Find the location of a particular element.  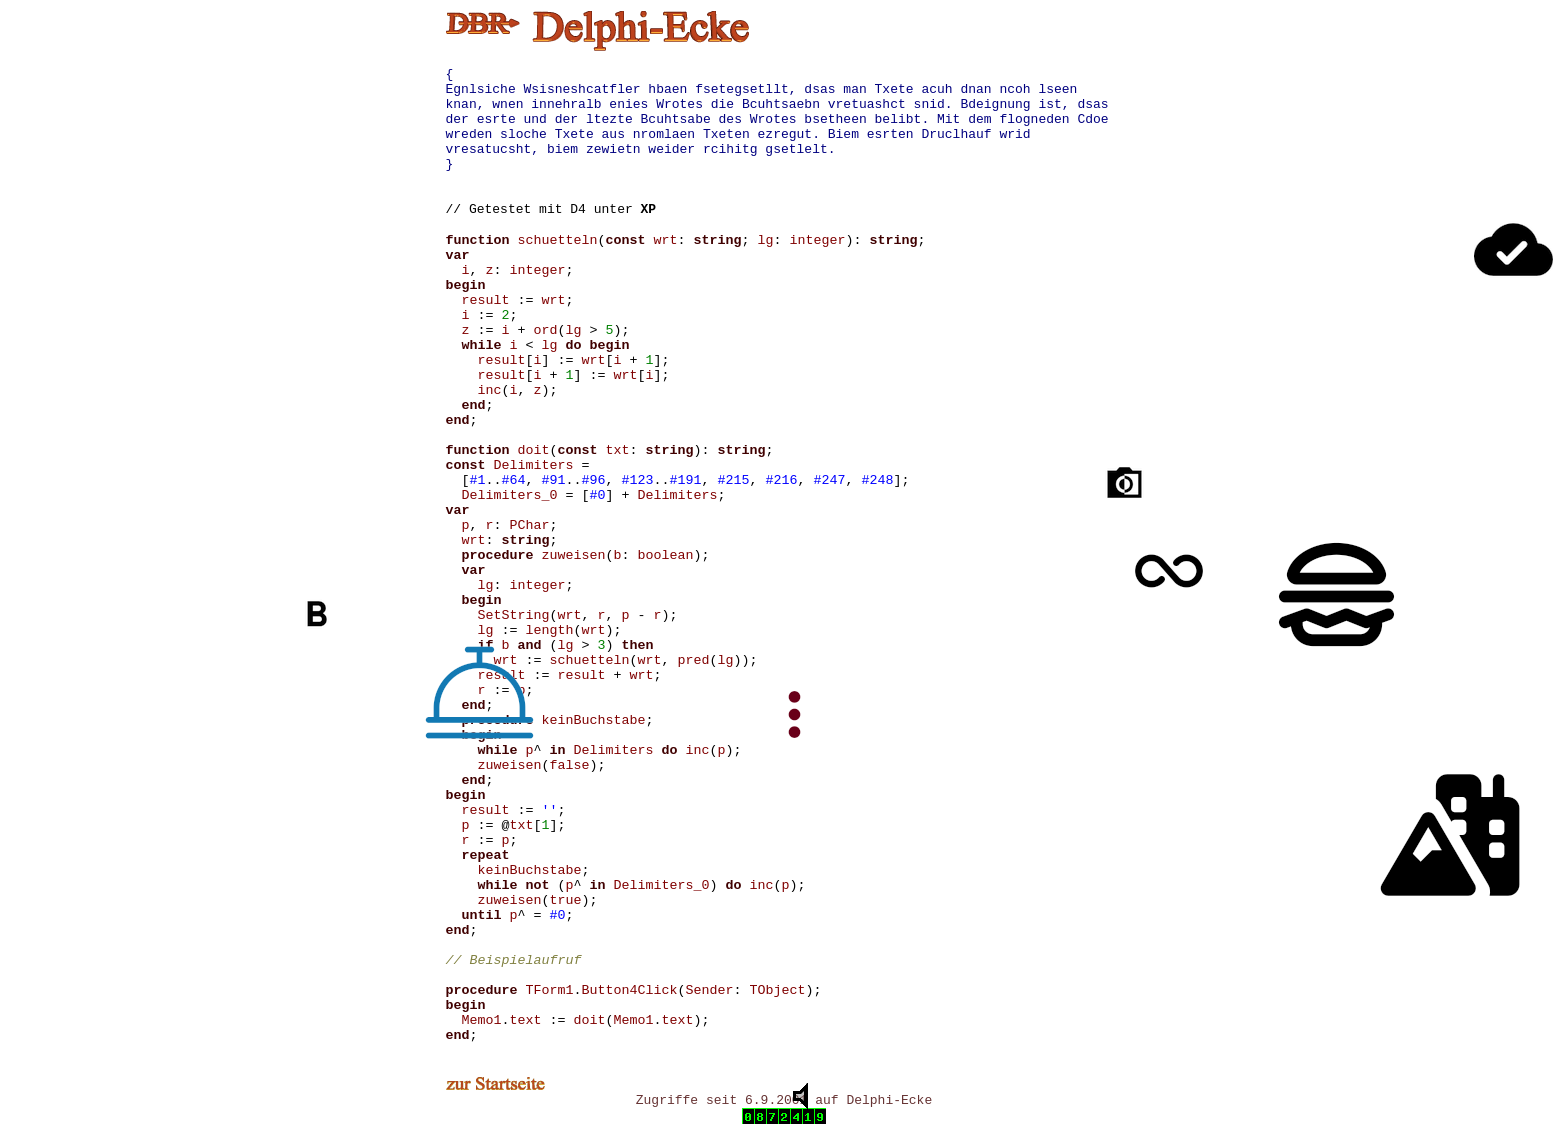

indicates unlimited or infinite content is located at coordinates (1169, 571).